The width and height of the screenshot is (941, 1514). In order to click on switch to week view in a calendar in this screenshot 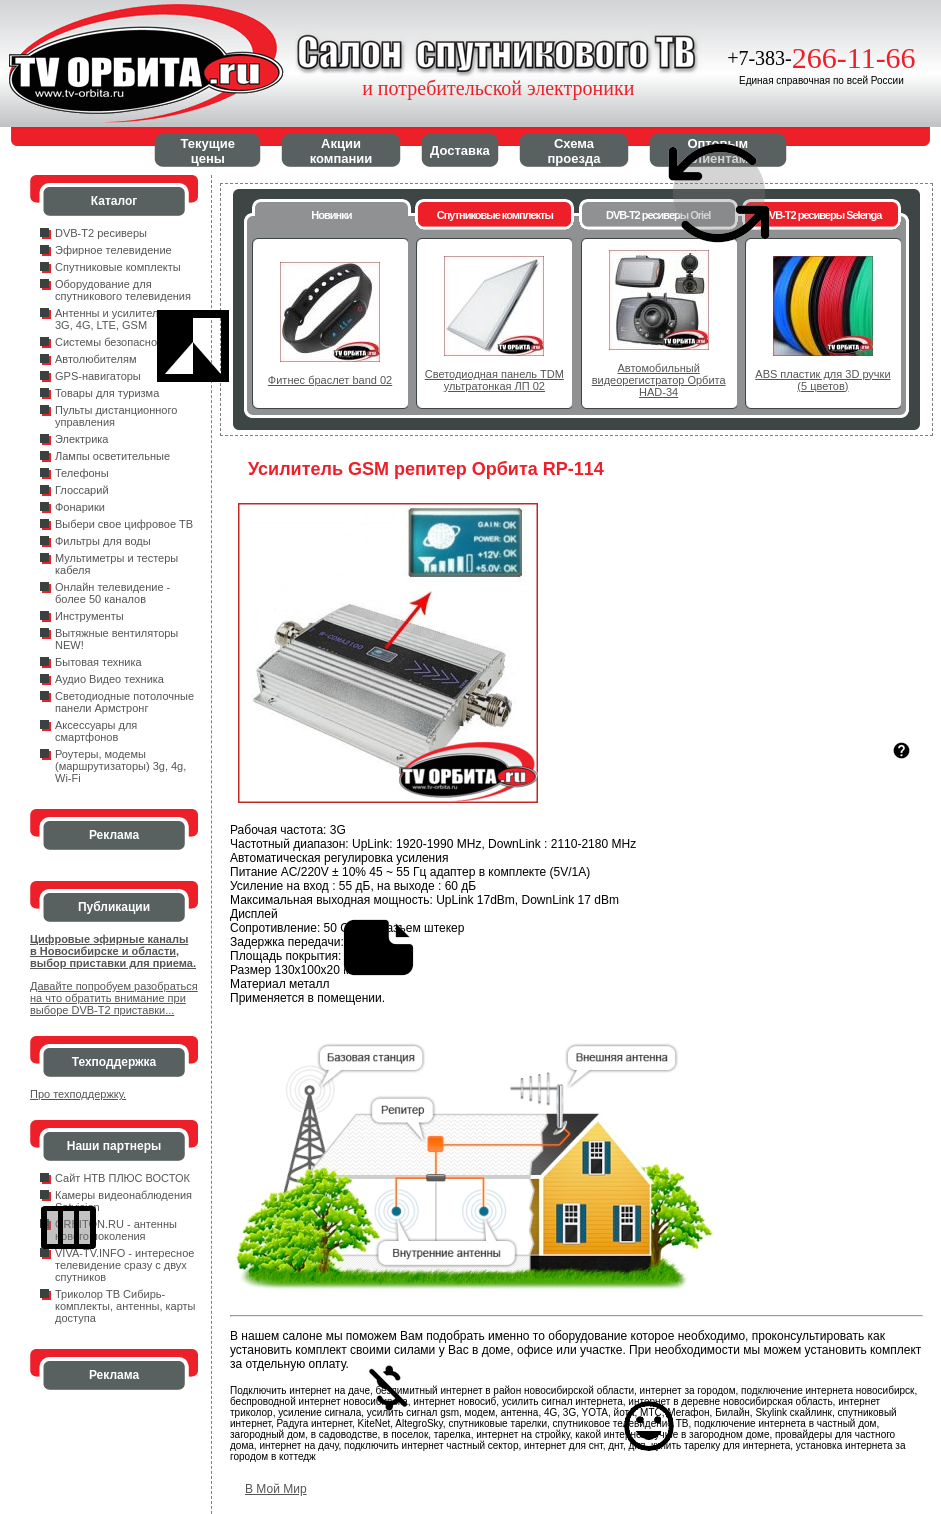, I will do `click(68, 1227)`.